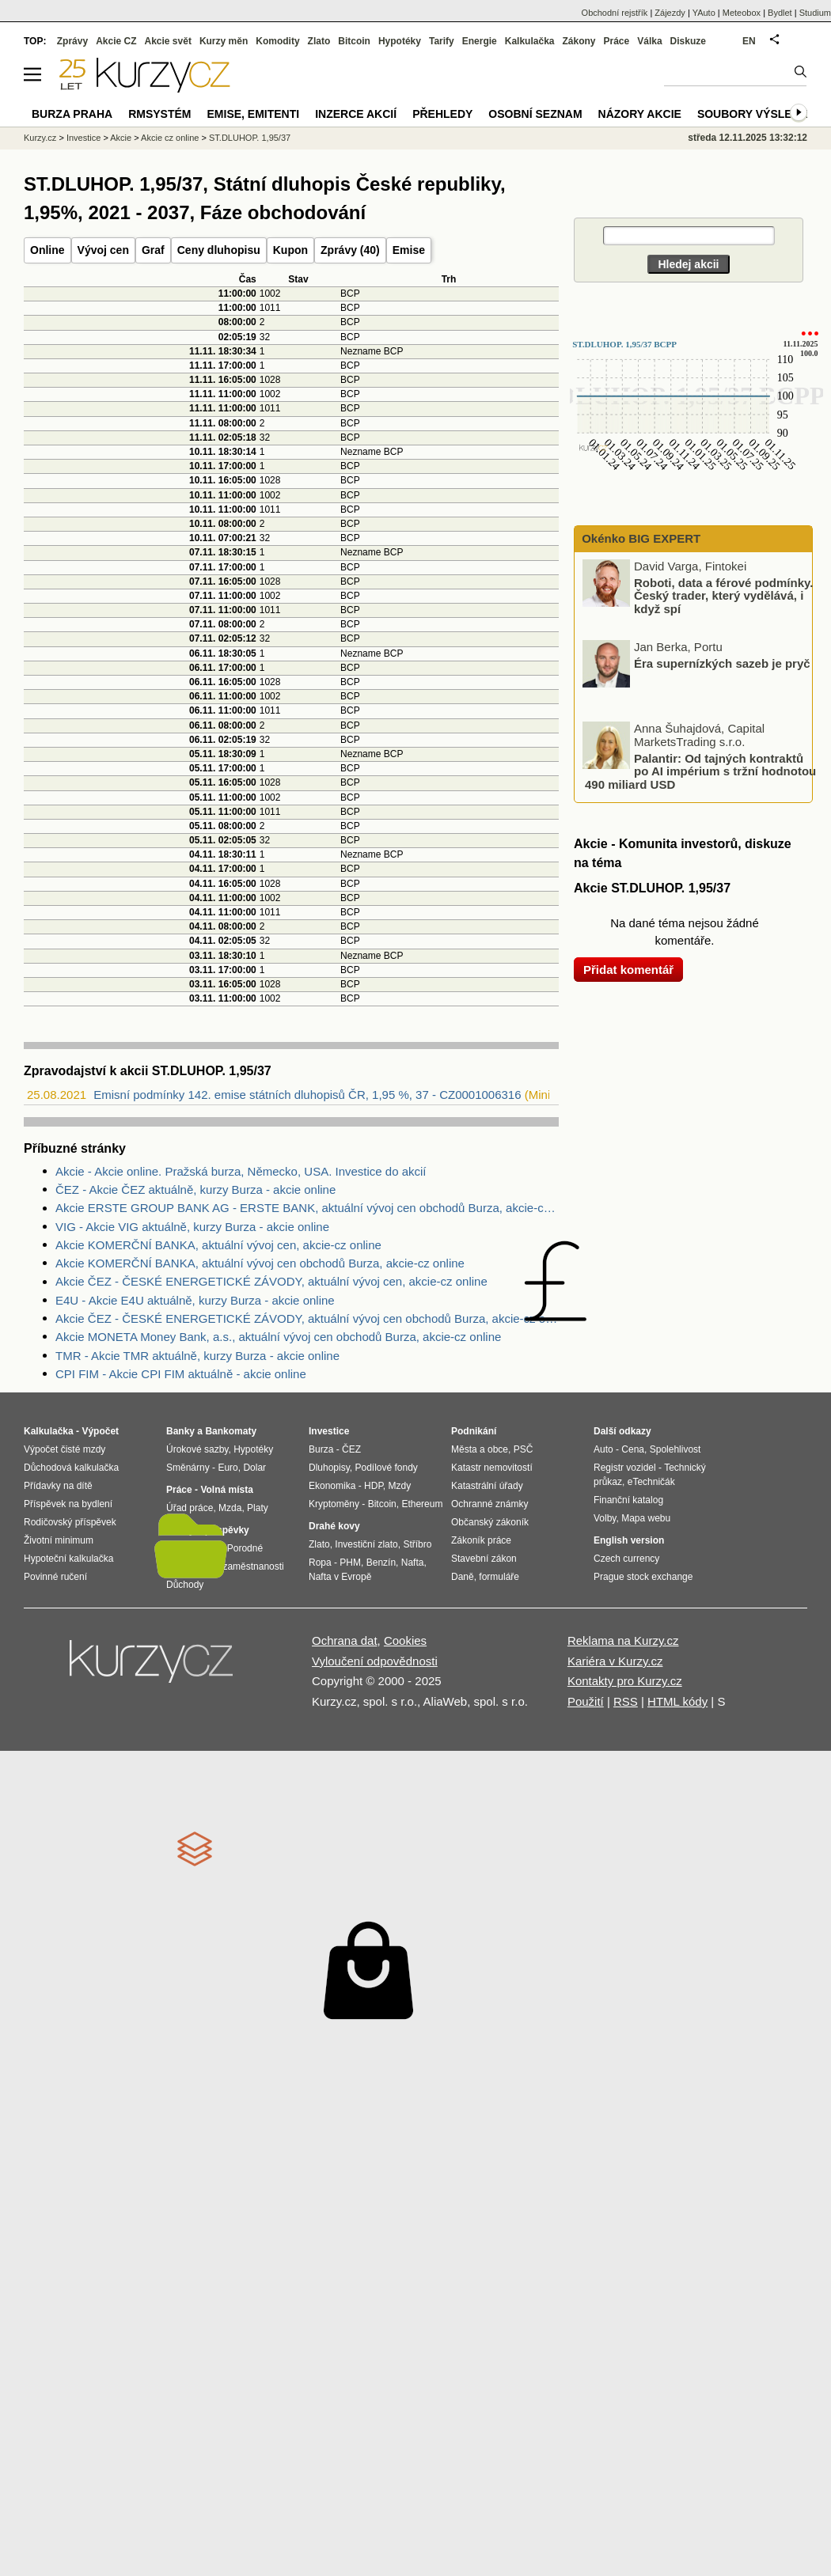 Image resolution: width=831 pixels, height=2576 pixels. Describe the element at coordinates (195, 1849) in the screenshot. I see `view layers or stacked content` at that location.